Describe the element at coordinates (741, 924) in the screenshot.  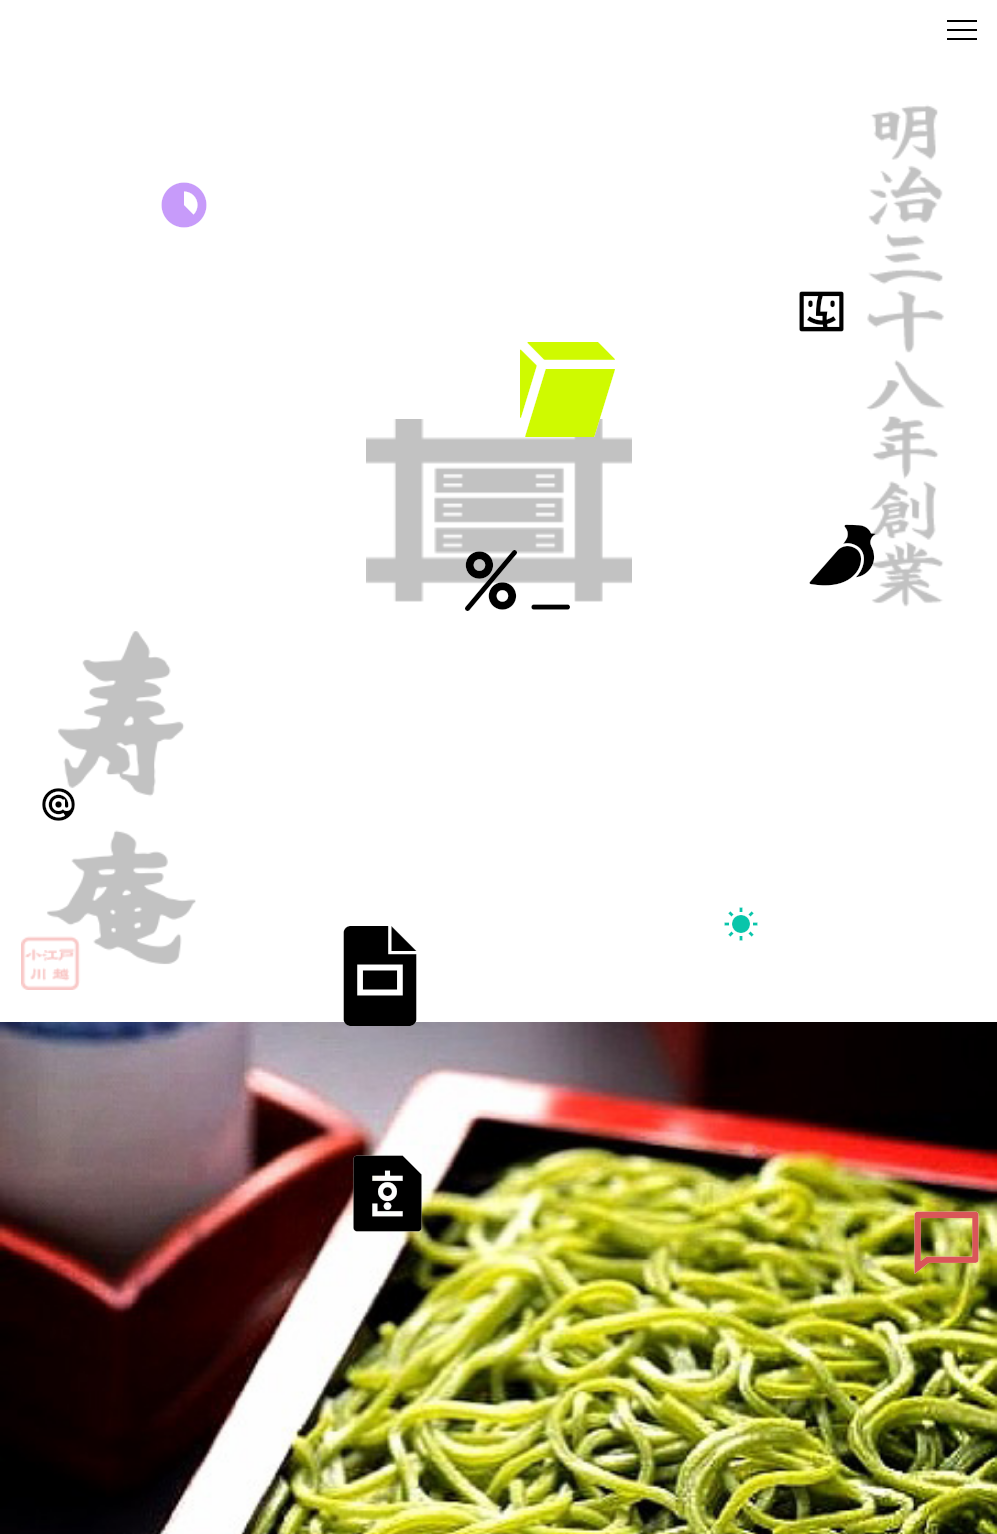
I see `switch to light mode` at that location.